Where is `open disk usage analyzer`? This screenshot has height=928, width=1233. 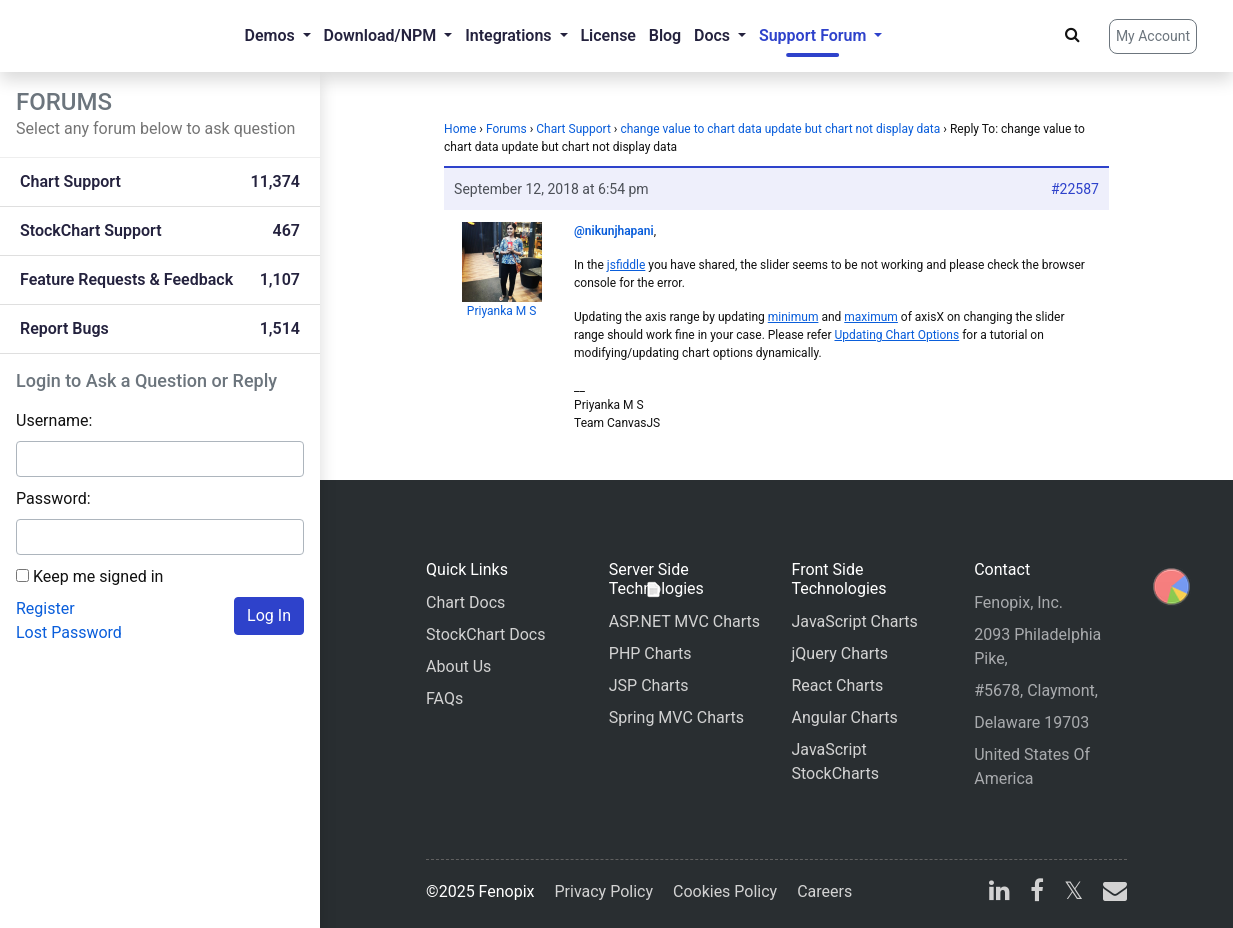 open disk usage analyzer is located at coordinates (1171, 586).